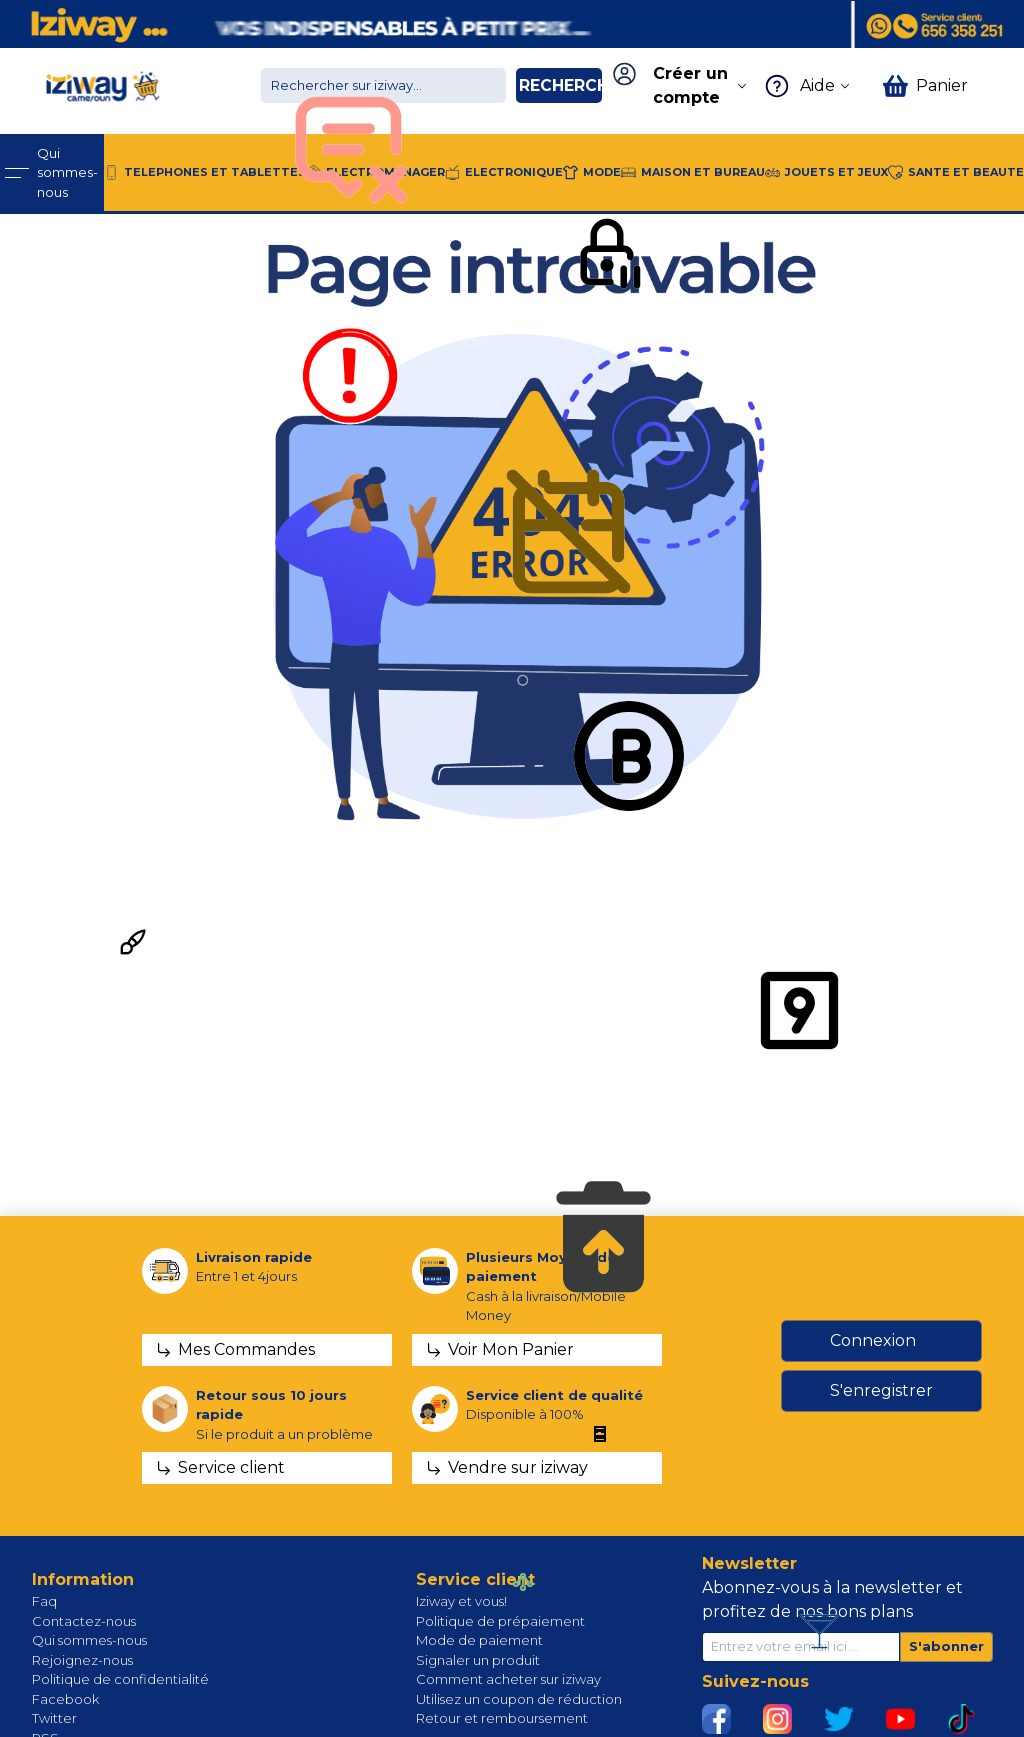 The height and width of the screenshot is (1737, 1024). What do you see at coordinates (348, 144) in the screenshot?
I see `delete a message or conversation` at bounding box center [348, 144].